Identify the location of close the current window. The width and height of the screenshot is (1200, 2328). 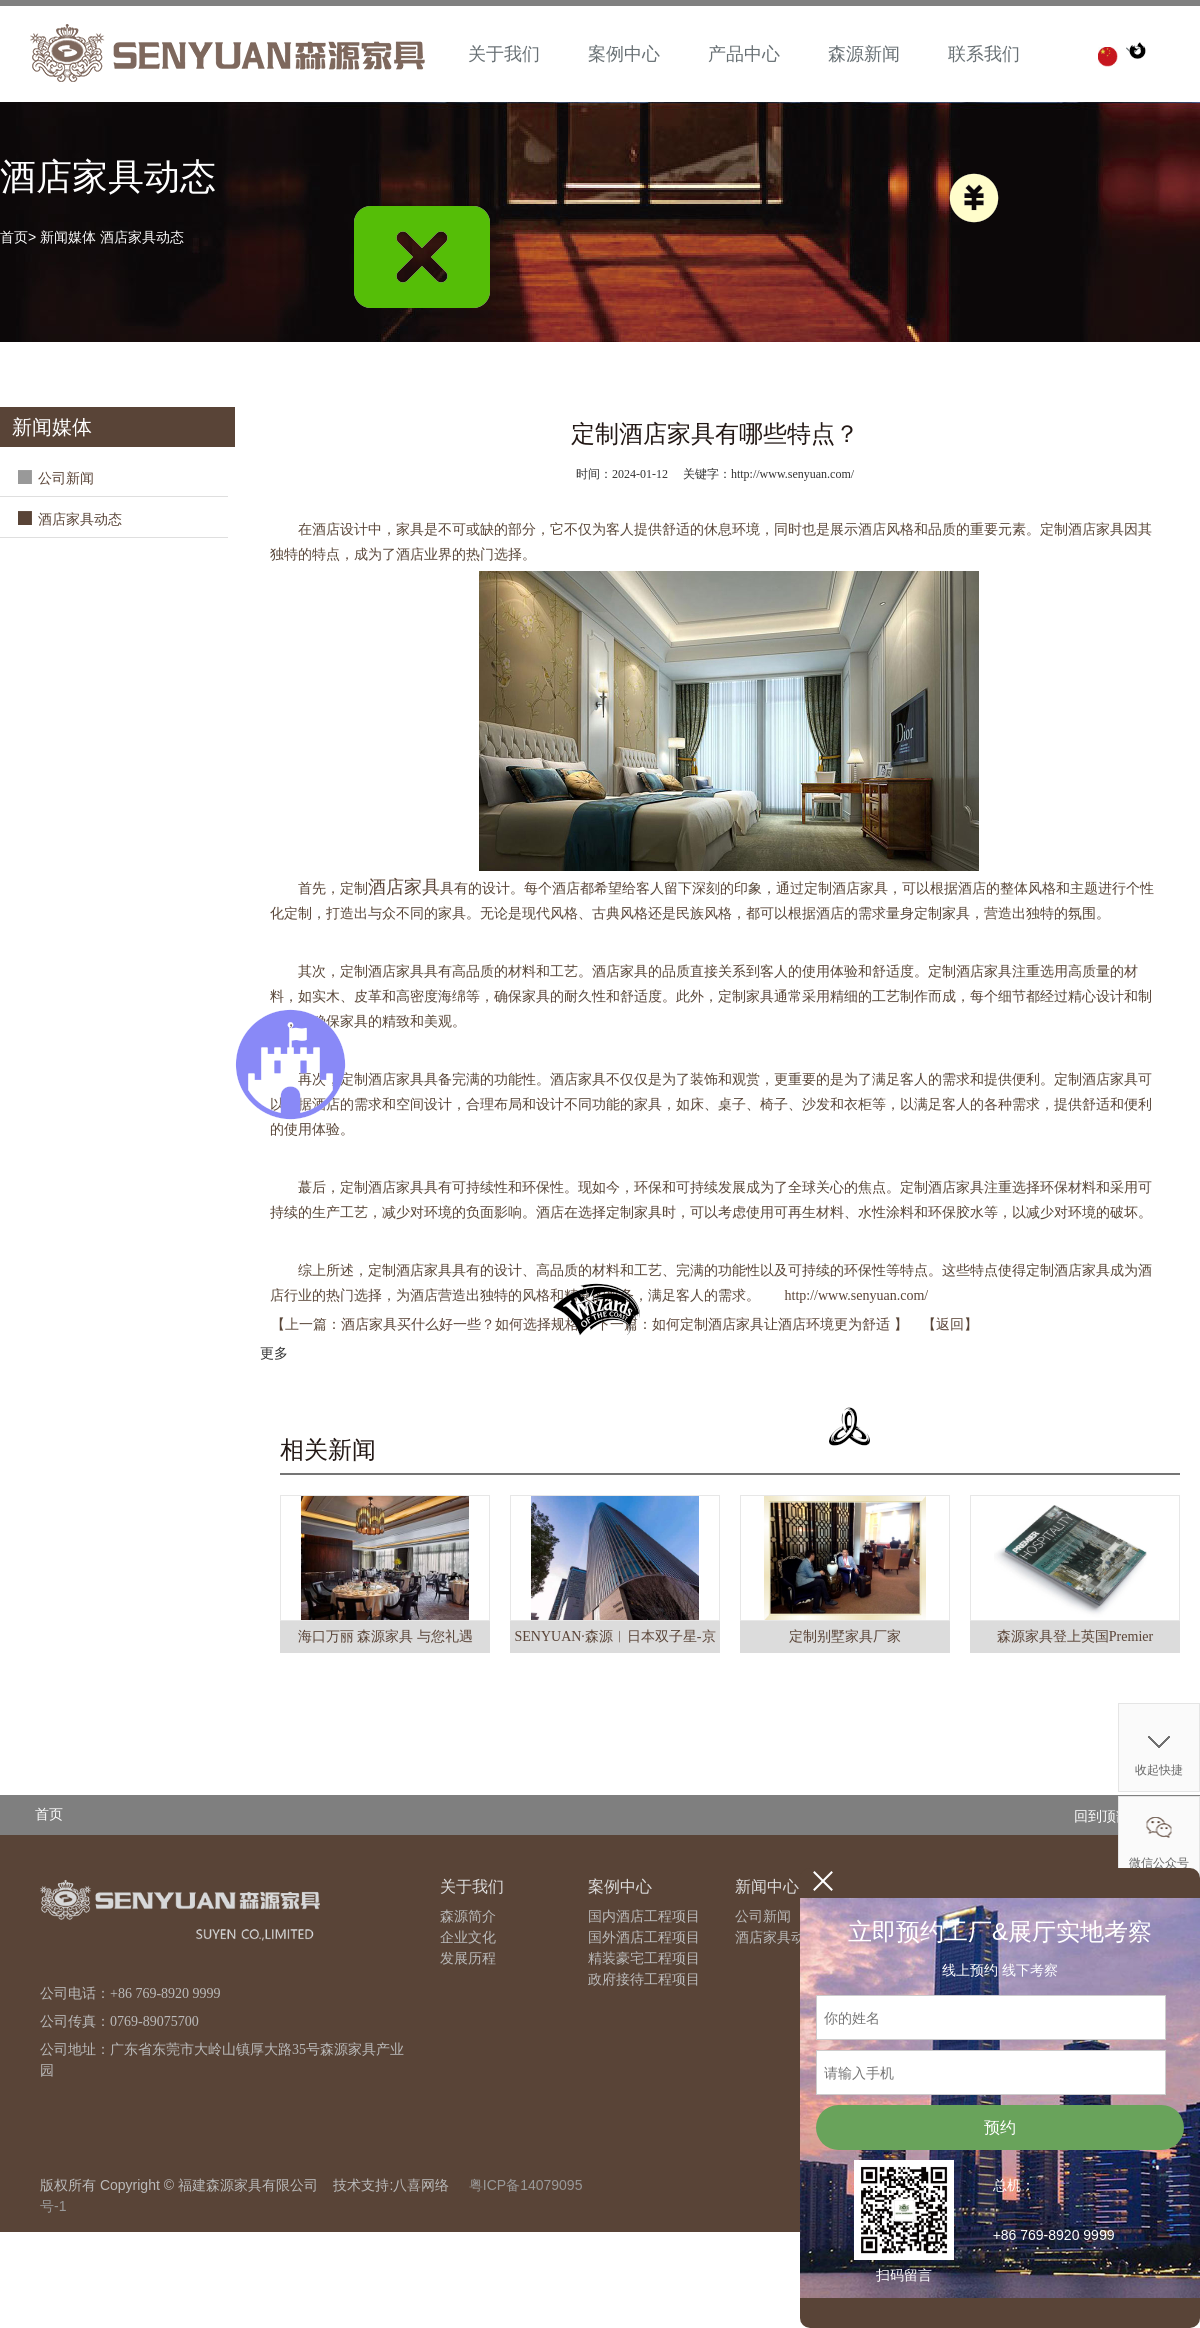
(422, 257).